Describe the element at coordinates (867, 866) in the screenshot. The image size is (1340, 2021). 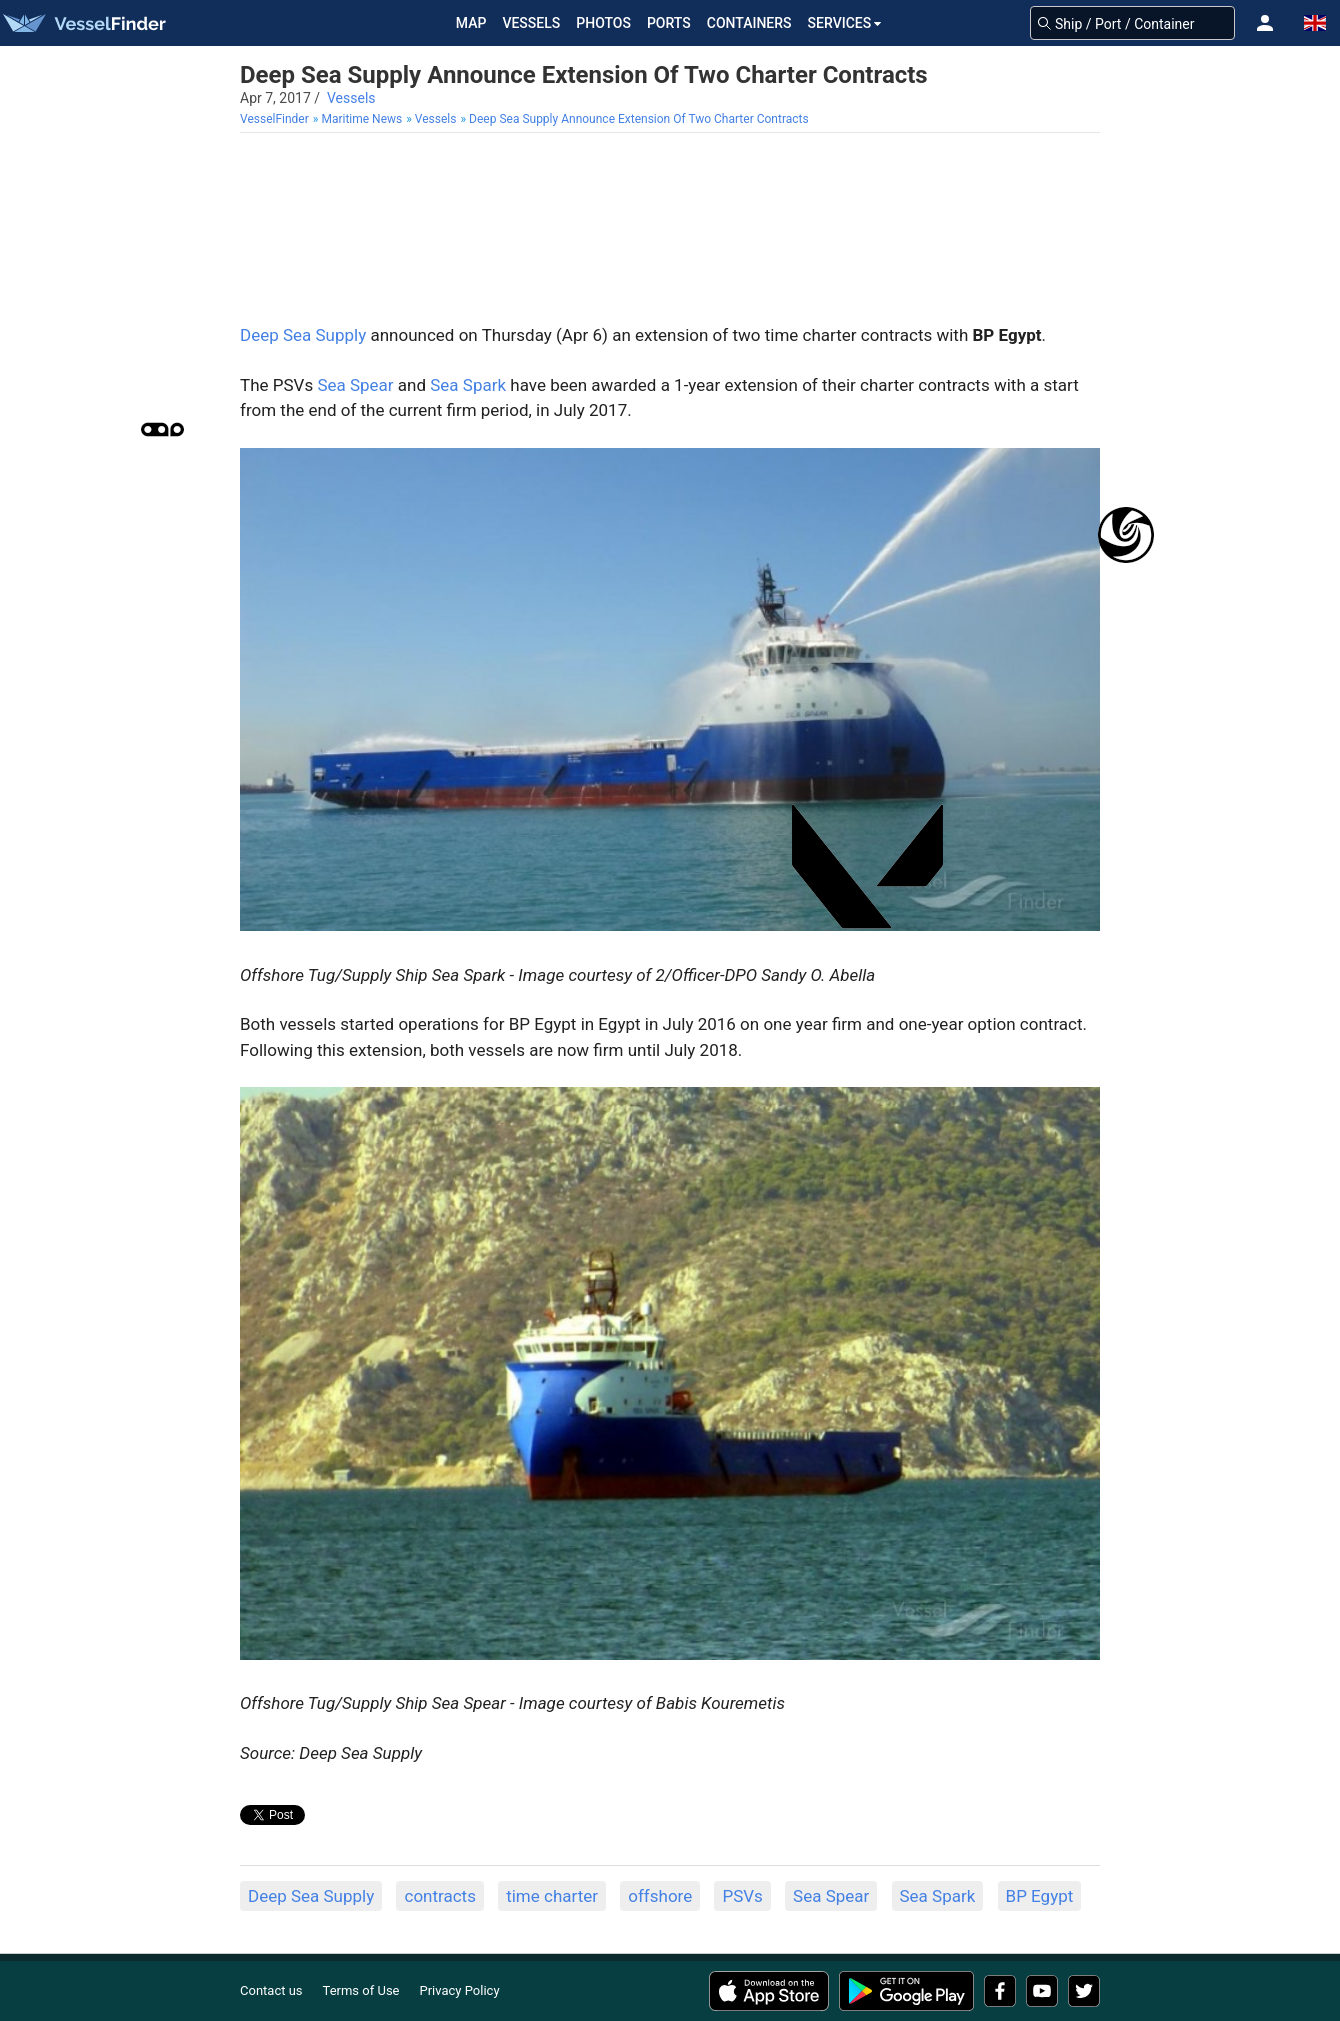
I see `launch valorant game` at that location.